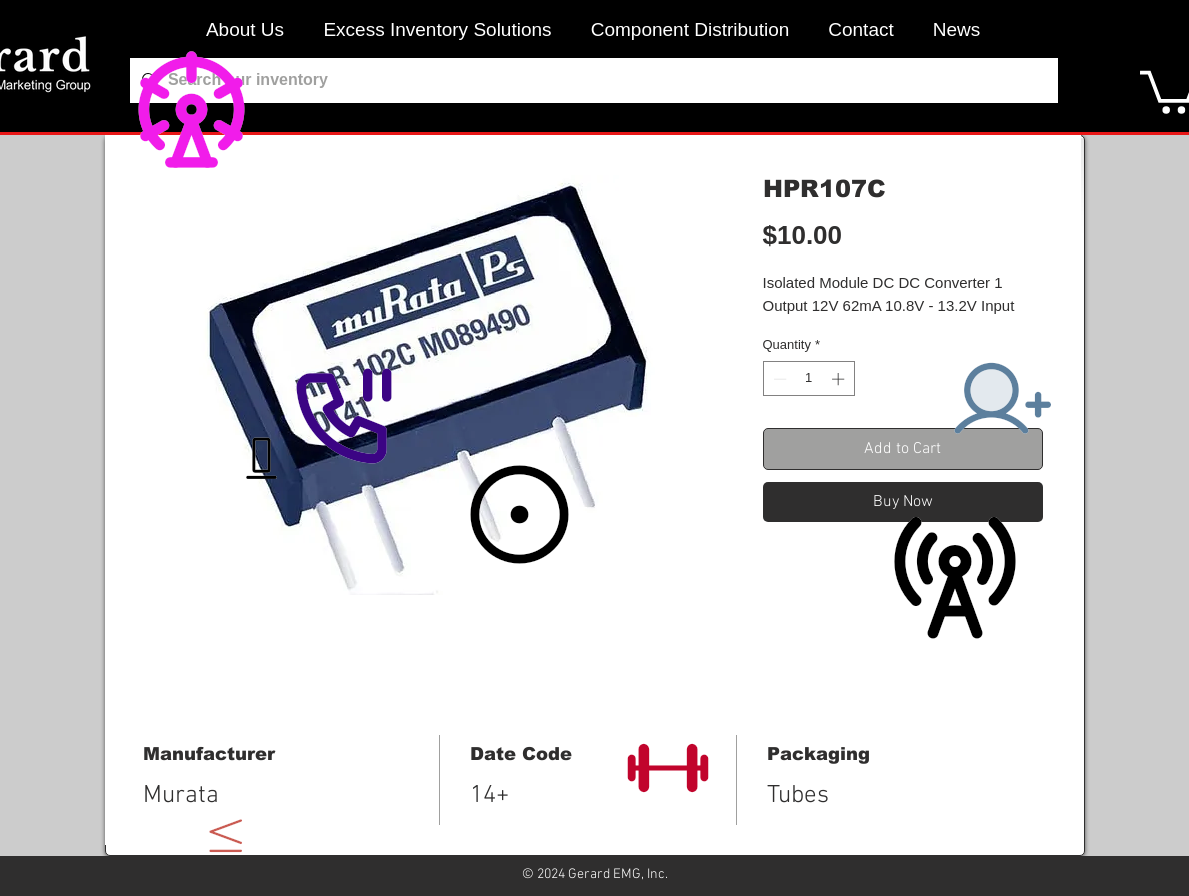 This screenshot has width=1189, height=896. What do you see at coordinates (519, 514) in the screenshot?
I see `select this option from a list` at bounding box center [519, 514].